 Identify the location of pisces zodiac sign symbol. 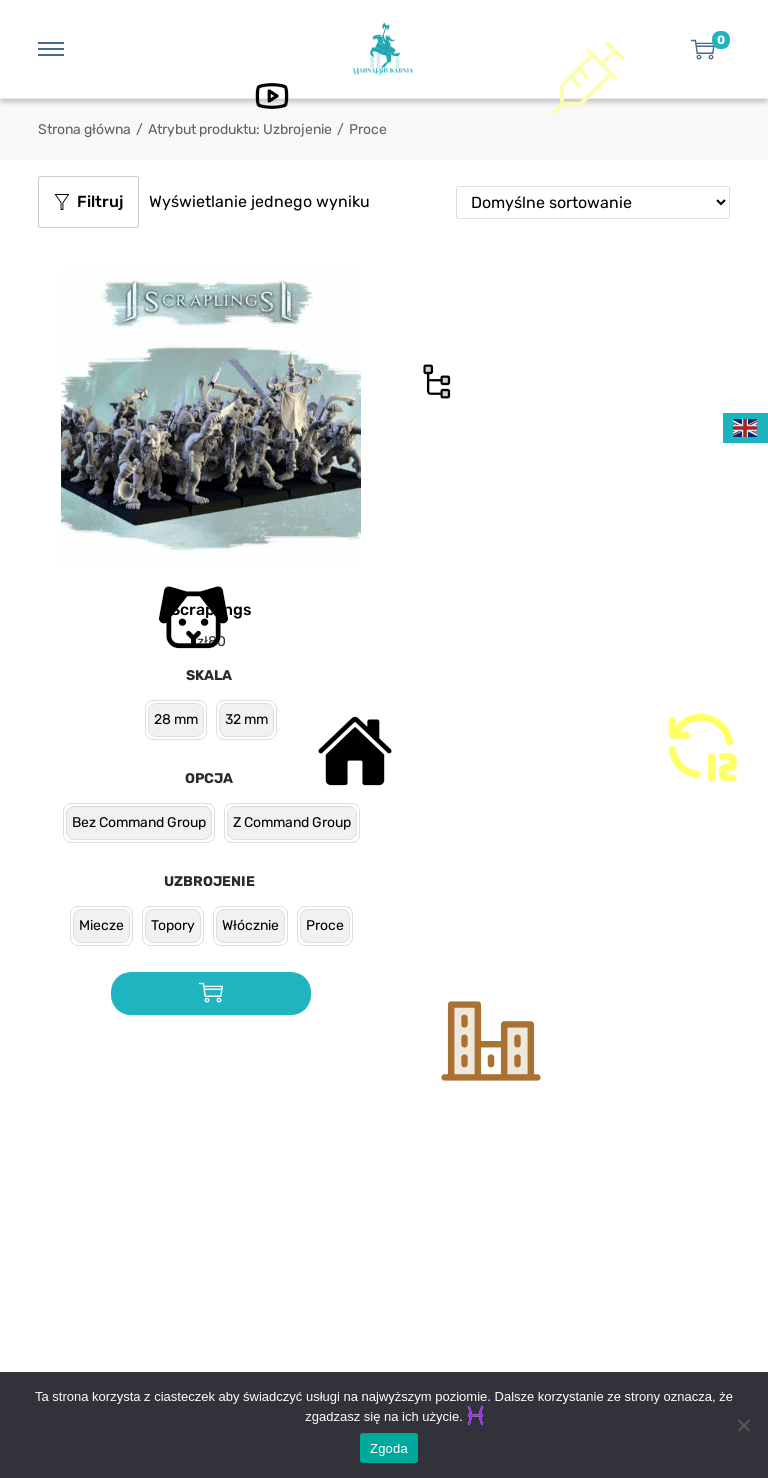
(475, 1415).